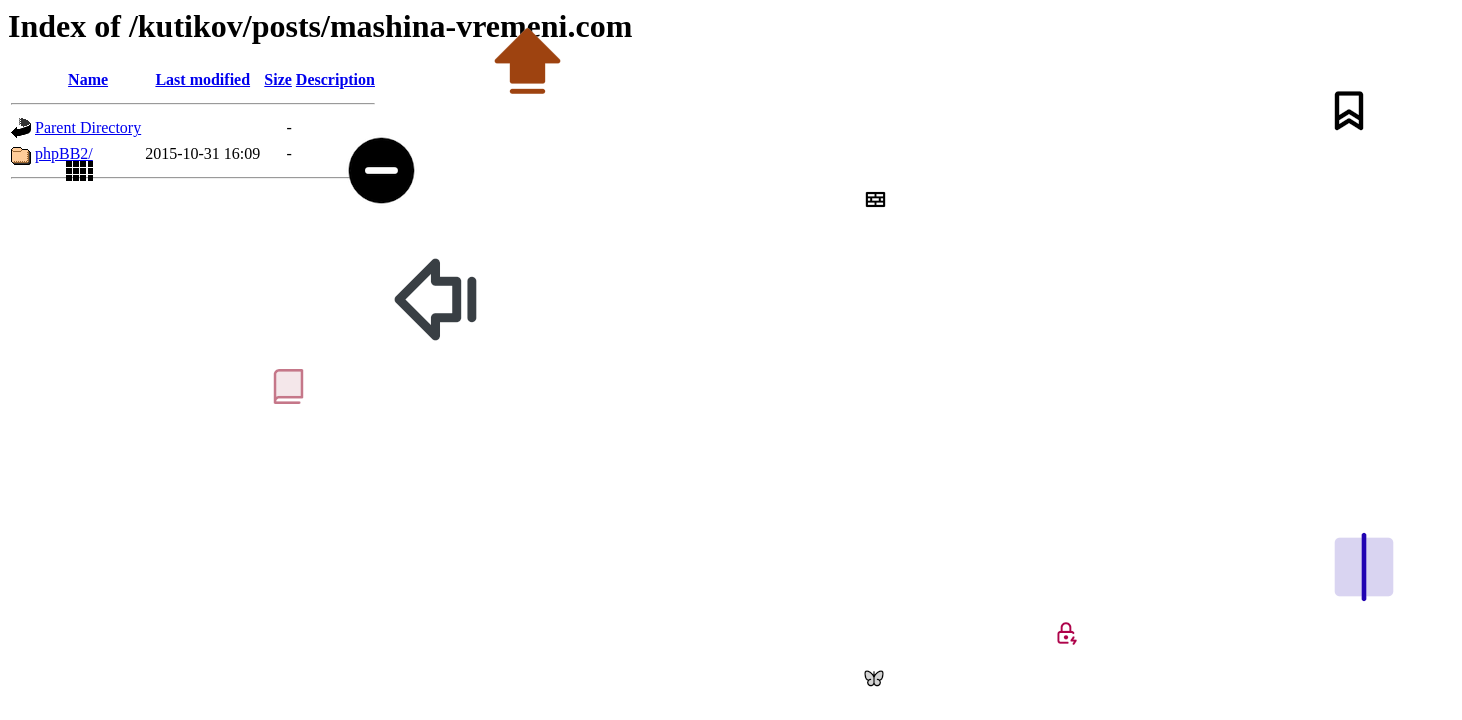  Describe the element at coordinates (288, 386) in the screenshot. I see `open a book or reading view` at that location.